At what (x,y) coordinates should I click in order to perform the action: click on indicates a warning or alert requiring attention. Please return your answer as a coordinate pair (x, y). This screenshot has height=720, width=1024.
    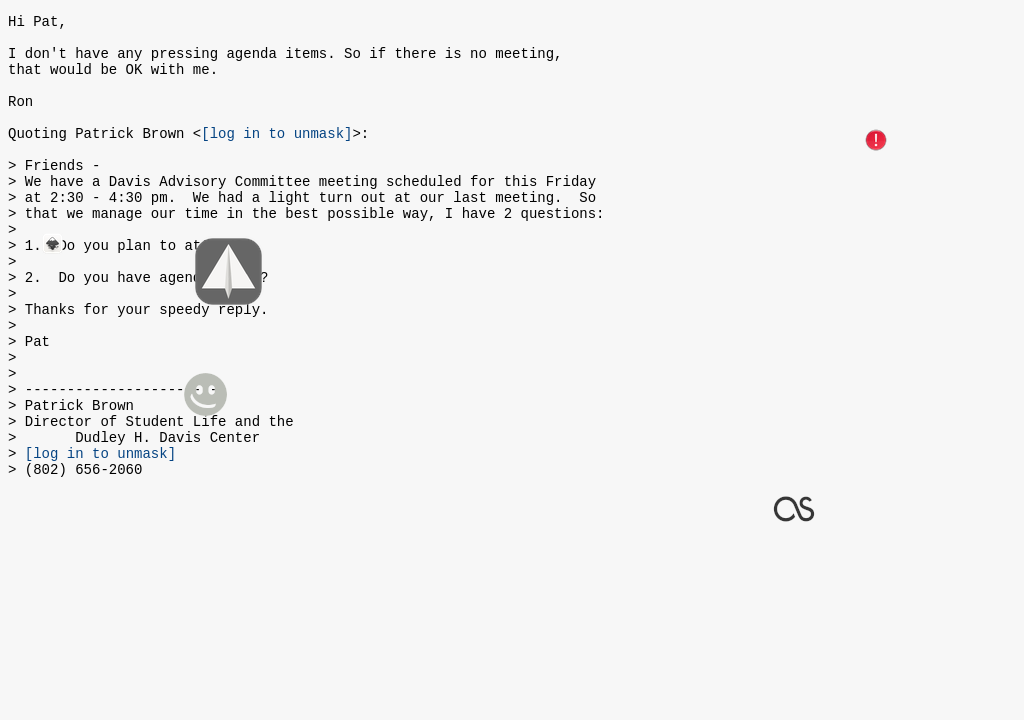
    Looking at the image, I should click on (876, 140).